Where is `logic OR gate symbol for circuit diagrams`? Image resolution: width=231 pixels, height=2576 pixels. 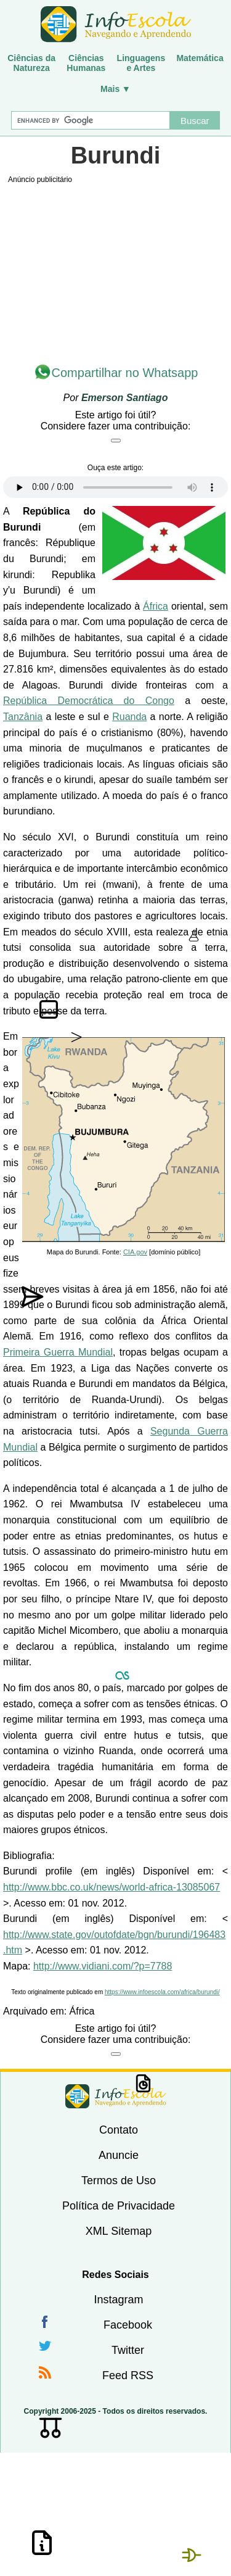 logic OR gate symbol for circuit diagrams is located at coordinates (192, 2555).